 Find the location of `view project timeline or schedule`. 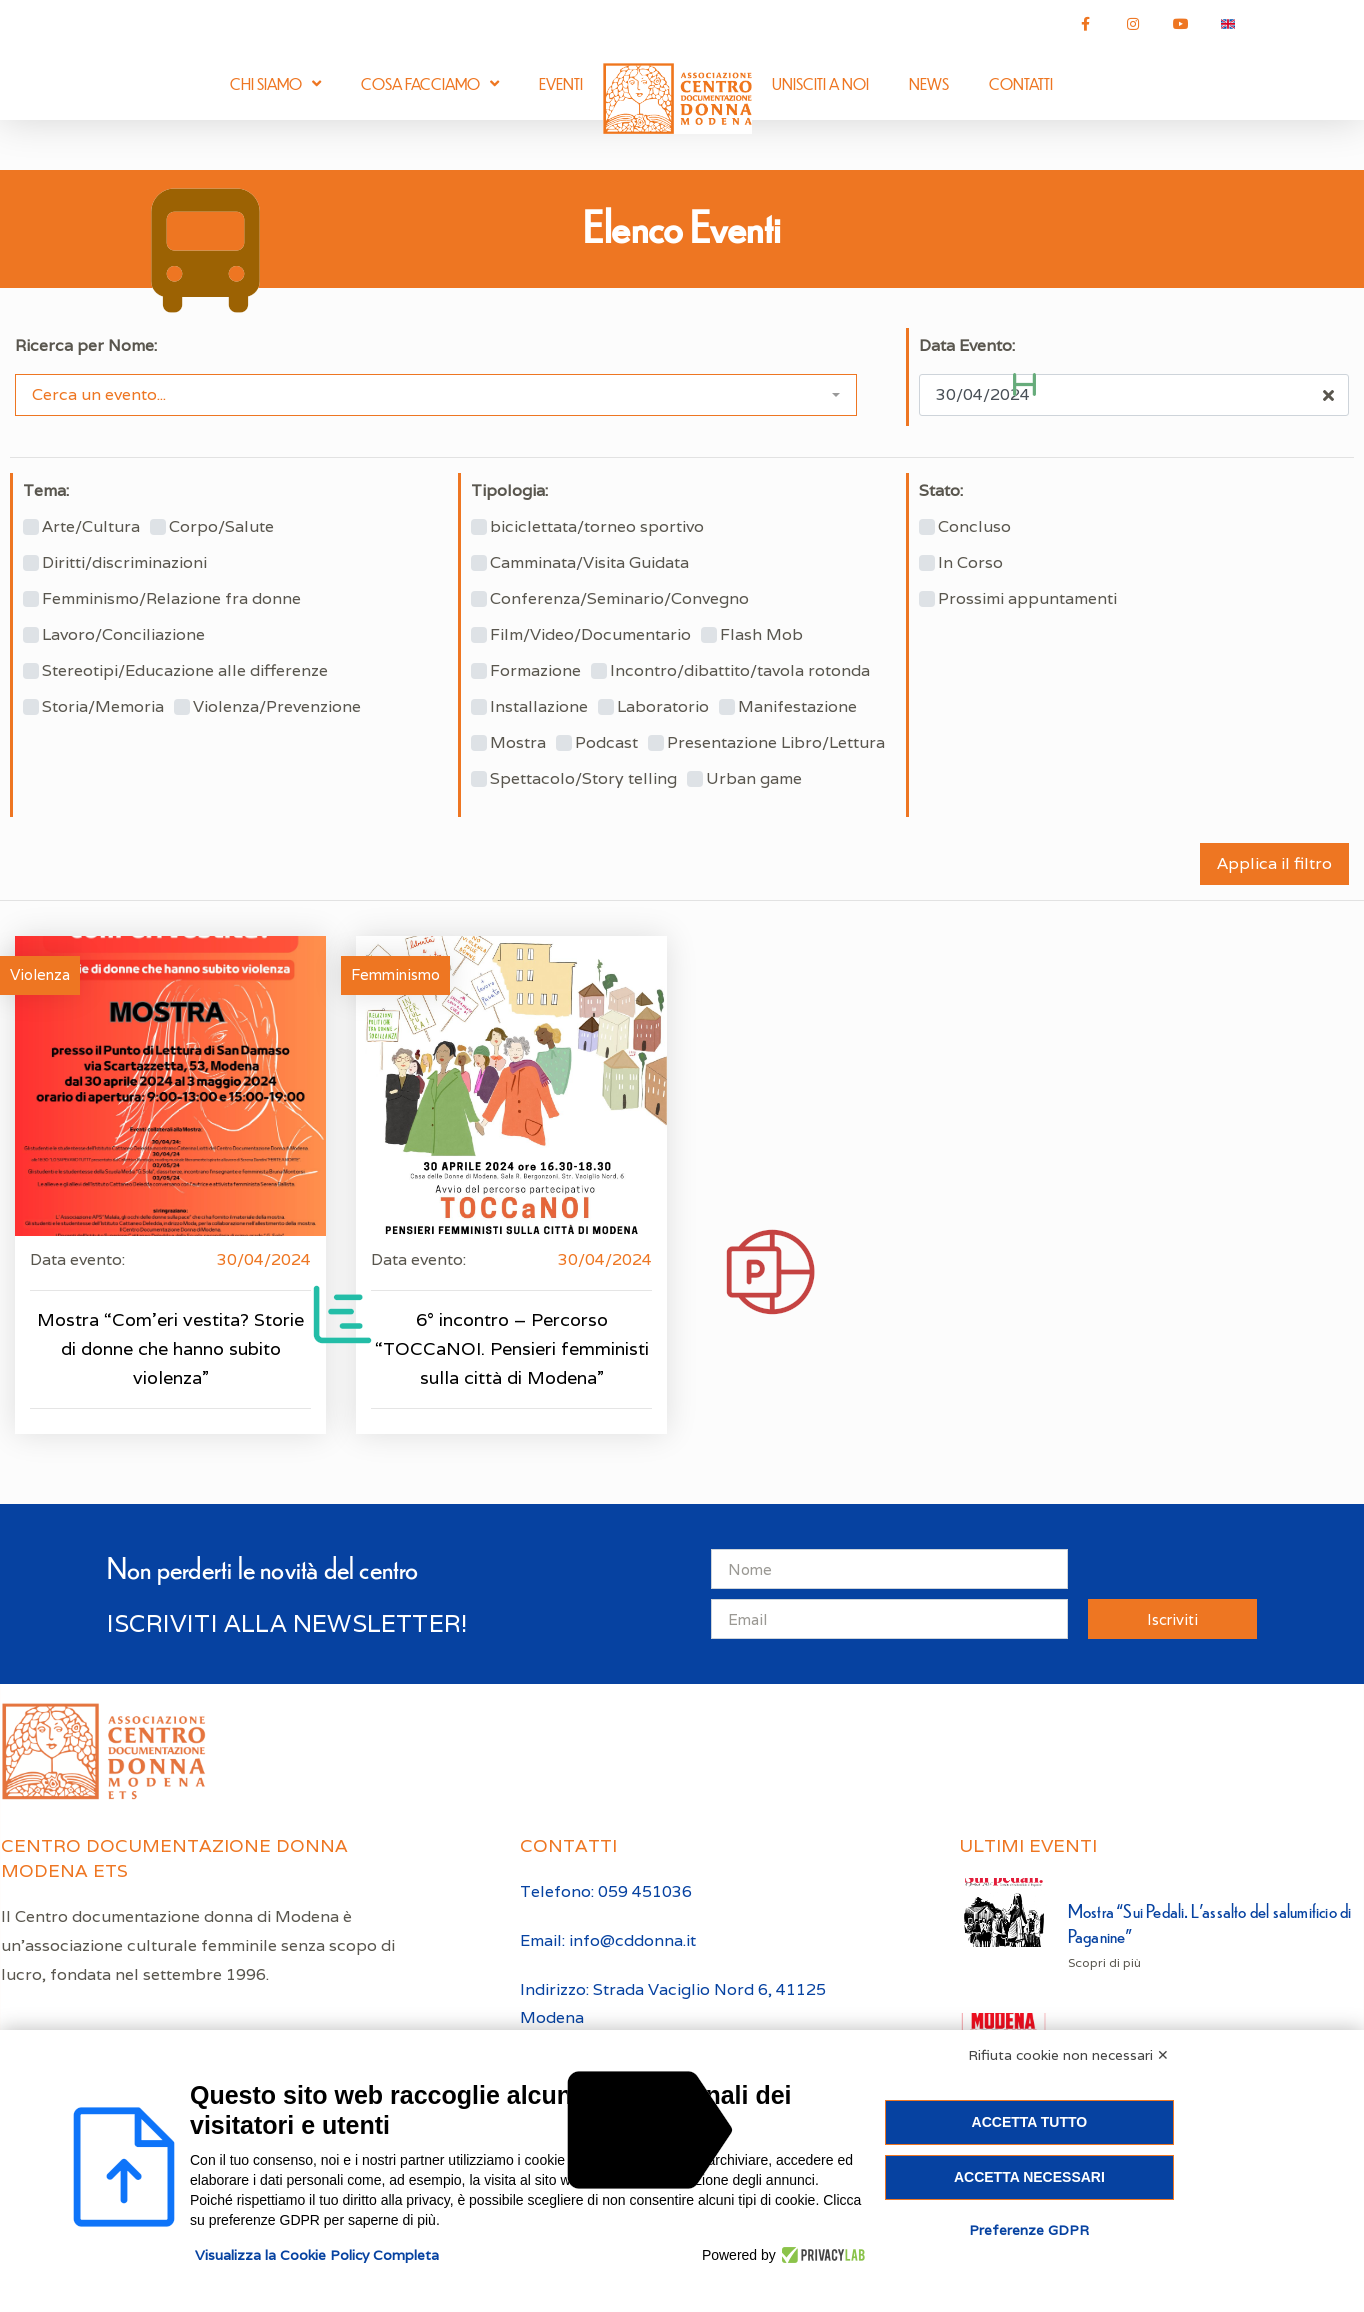

view project timeline or schedule is located at coordinates (342, 1314).